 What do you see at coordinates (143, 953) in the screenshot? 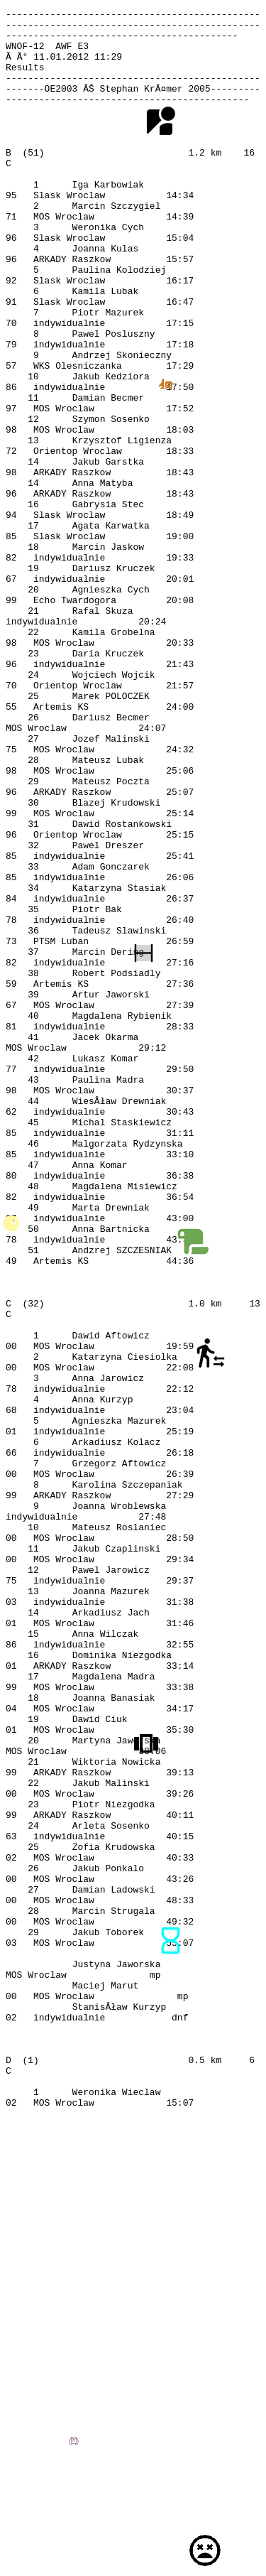
I see `format text as a heading` at bounding box center [143, 953].